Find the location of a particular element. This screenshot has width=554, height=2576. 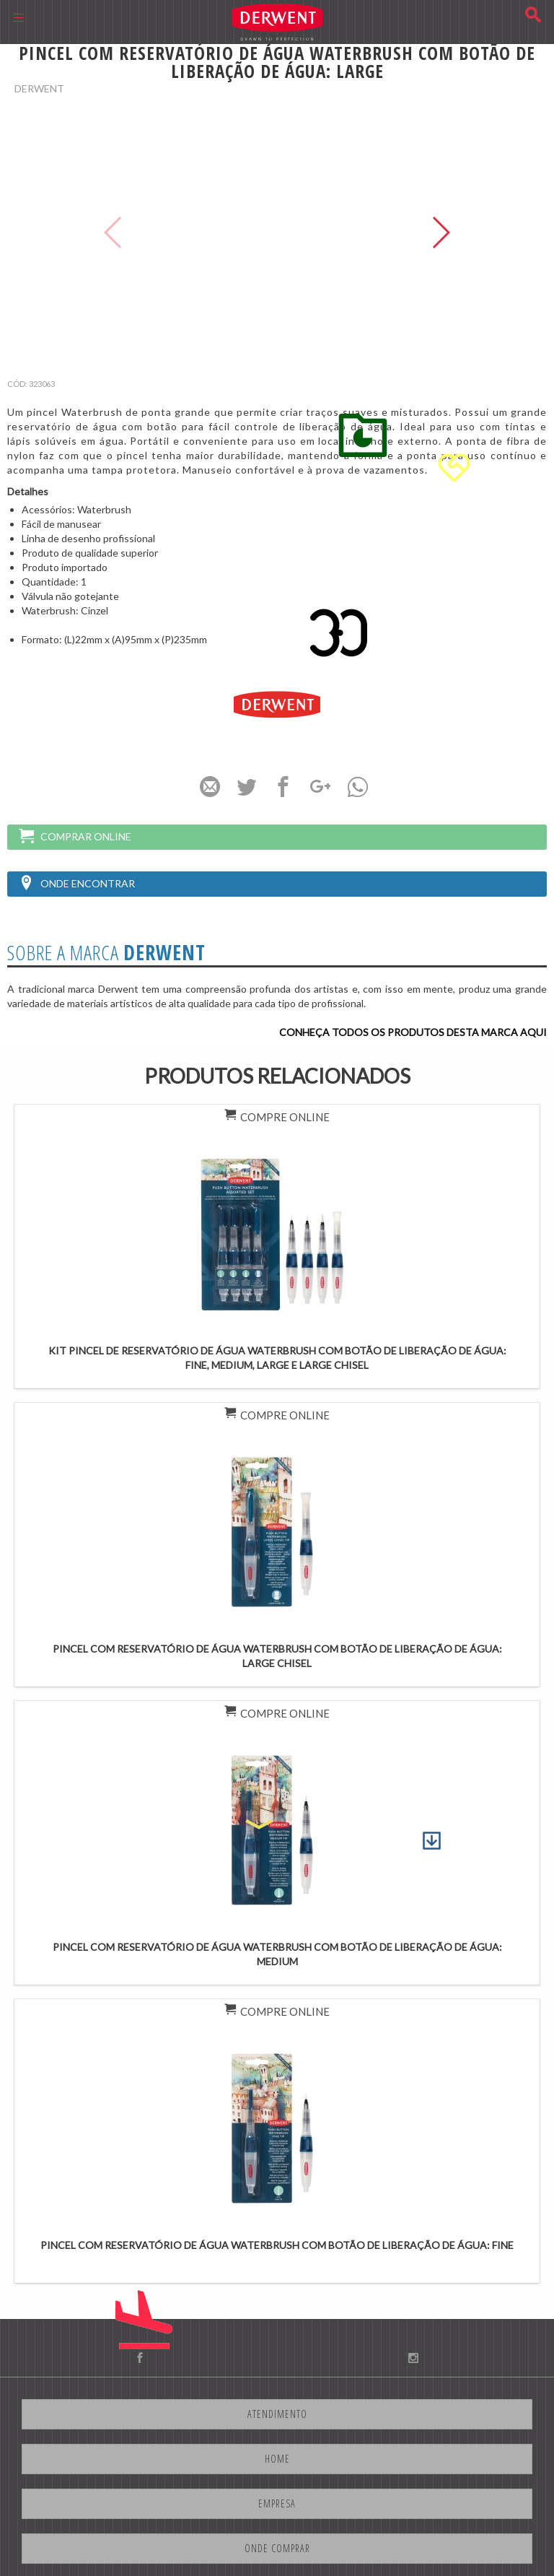

expand content or reveal more options is located at coordinates (259, 1824).